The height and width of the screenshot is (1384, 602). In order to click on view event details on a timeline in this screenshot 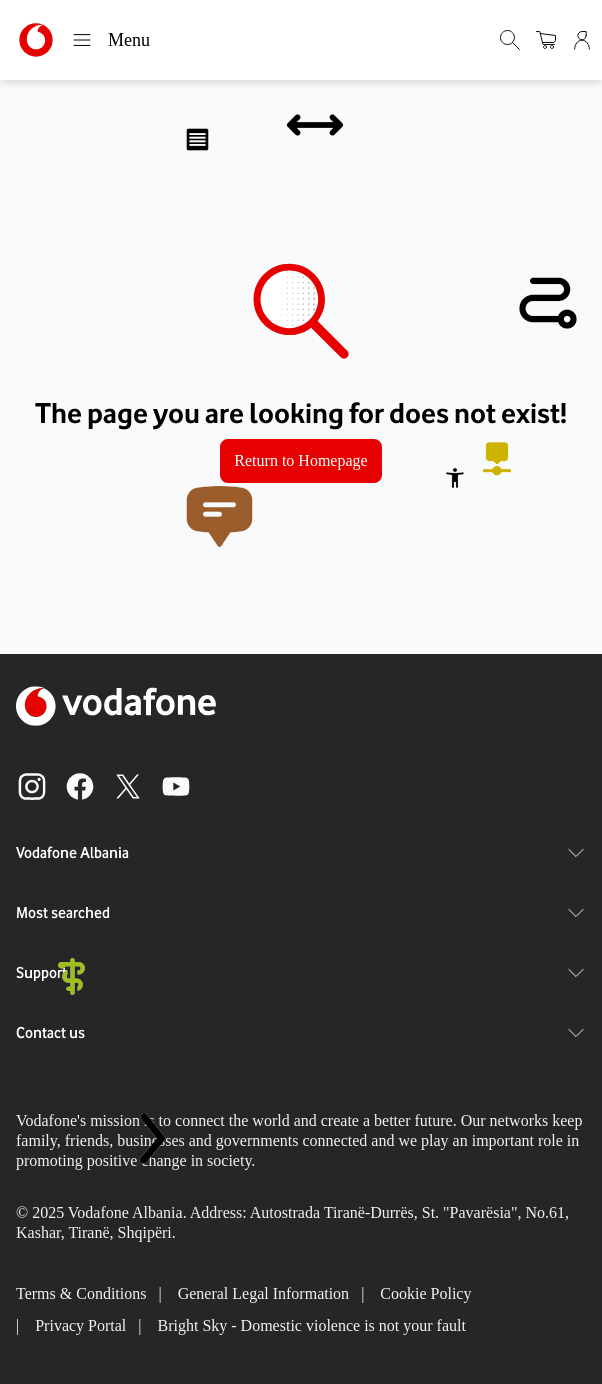, I will do `click(497, 458)`.